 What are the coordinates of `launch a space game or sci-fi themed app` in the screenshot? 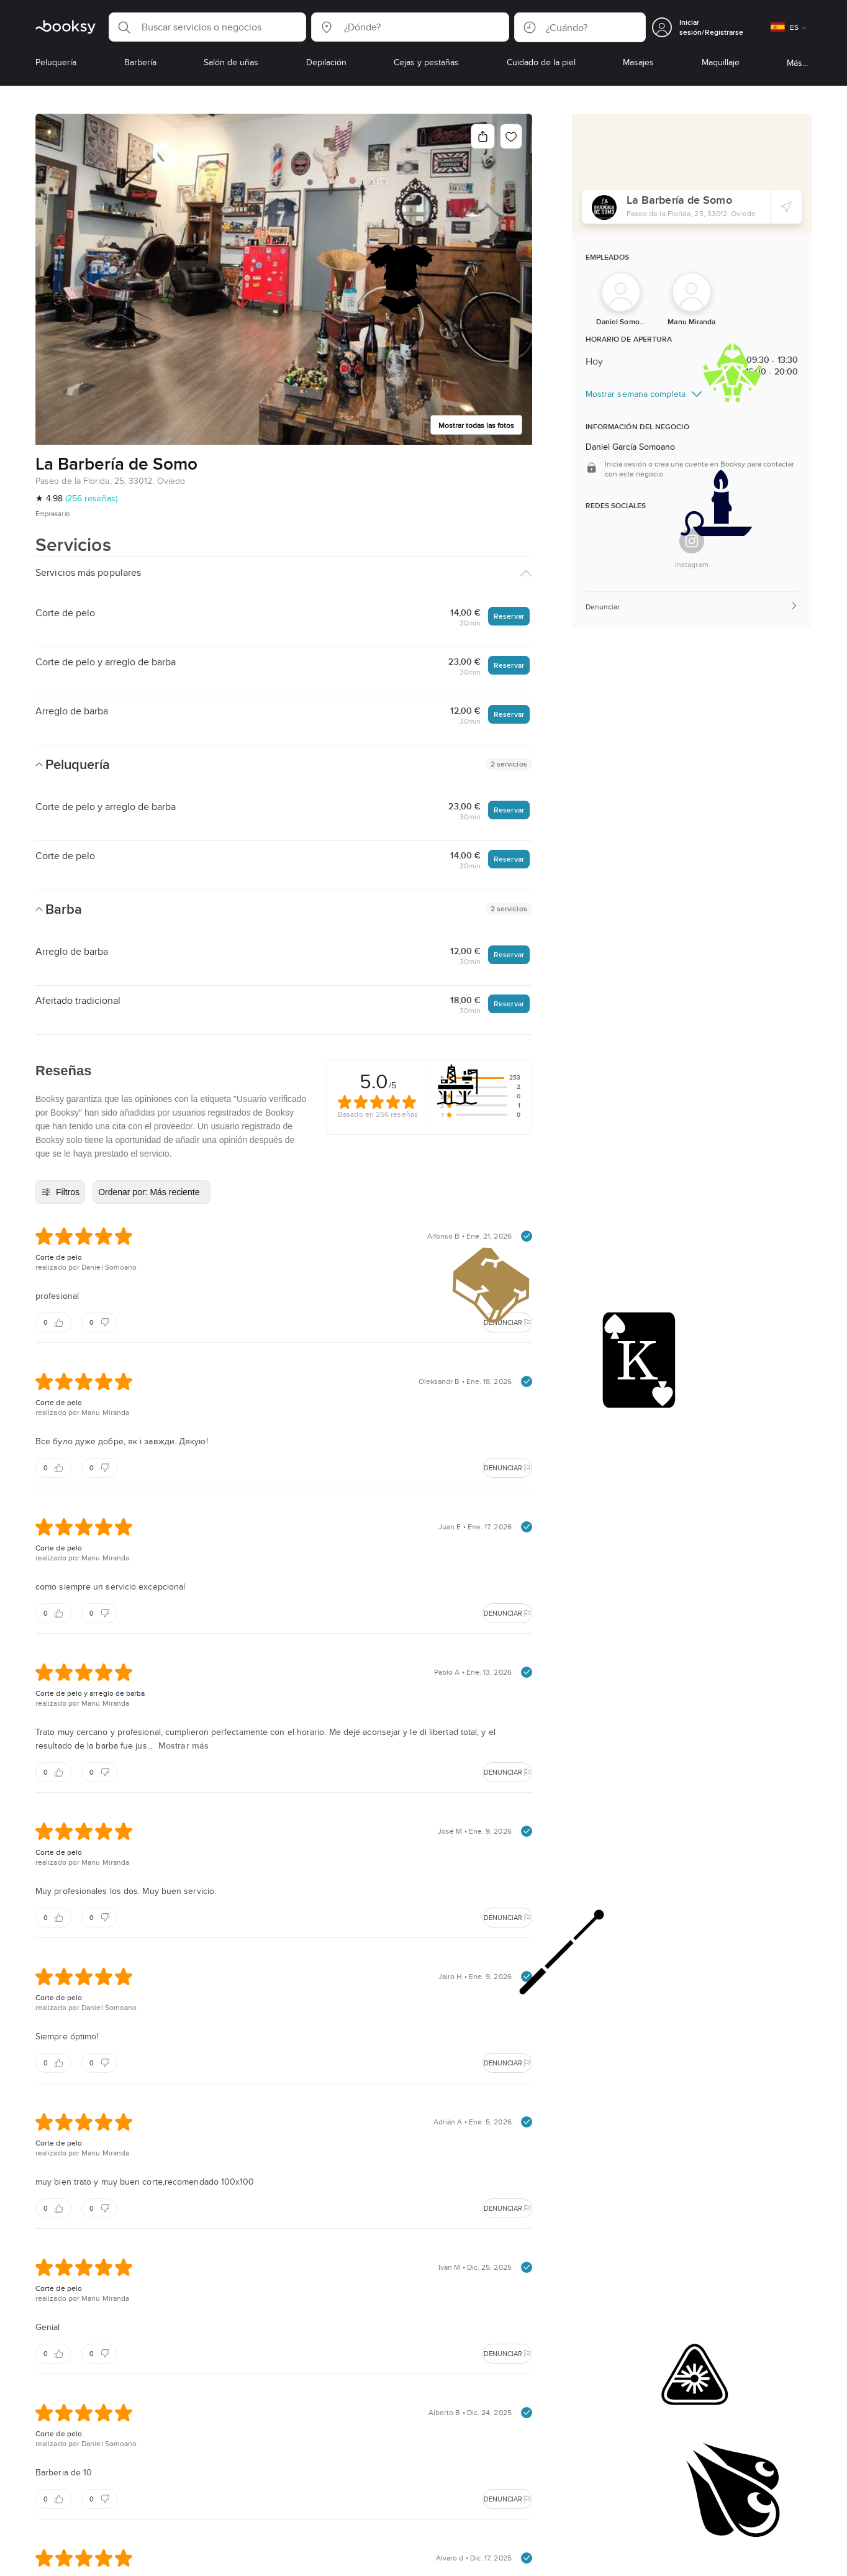 It's located at (732, 371).